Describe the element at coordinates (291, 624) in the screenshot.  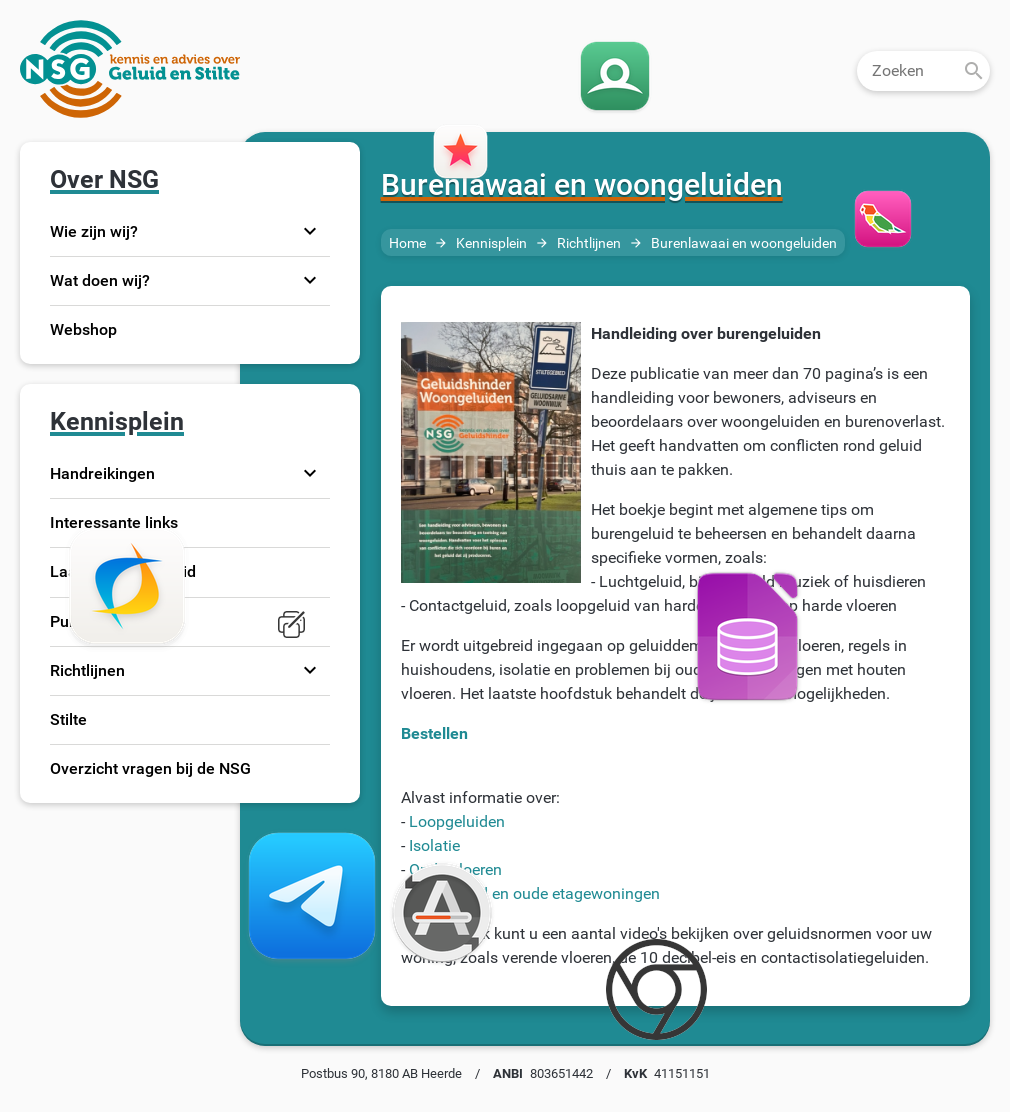
I see `open print editor application` at that location.